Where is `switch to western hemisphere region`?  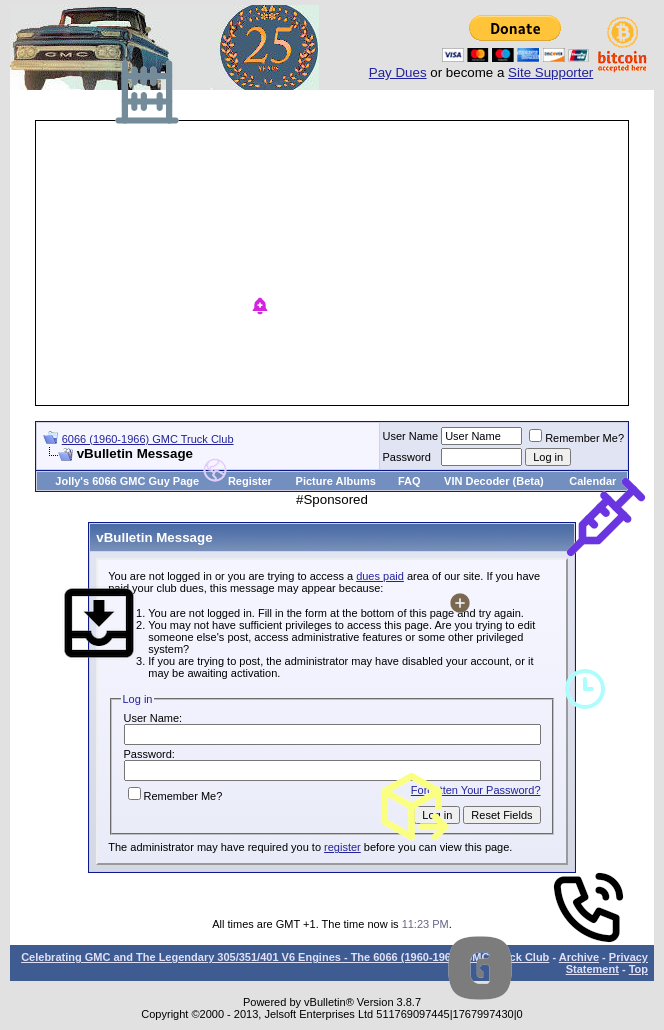
switch to western hemisphere region is located at coordinates (215, 470).